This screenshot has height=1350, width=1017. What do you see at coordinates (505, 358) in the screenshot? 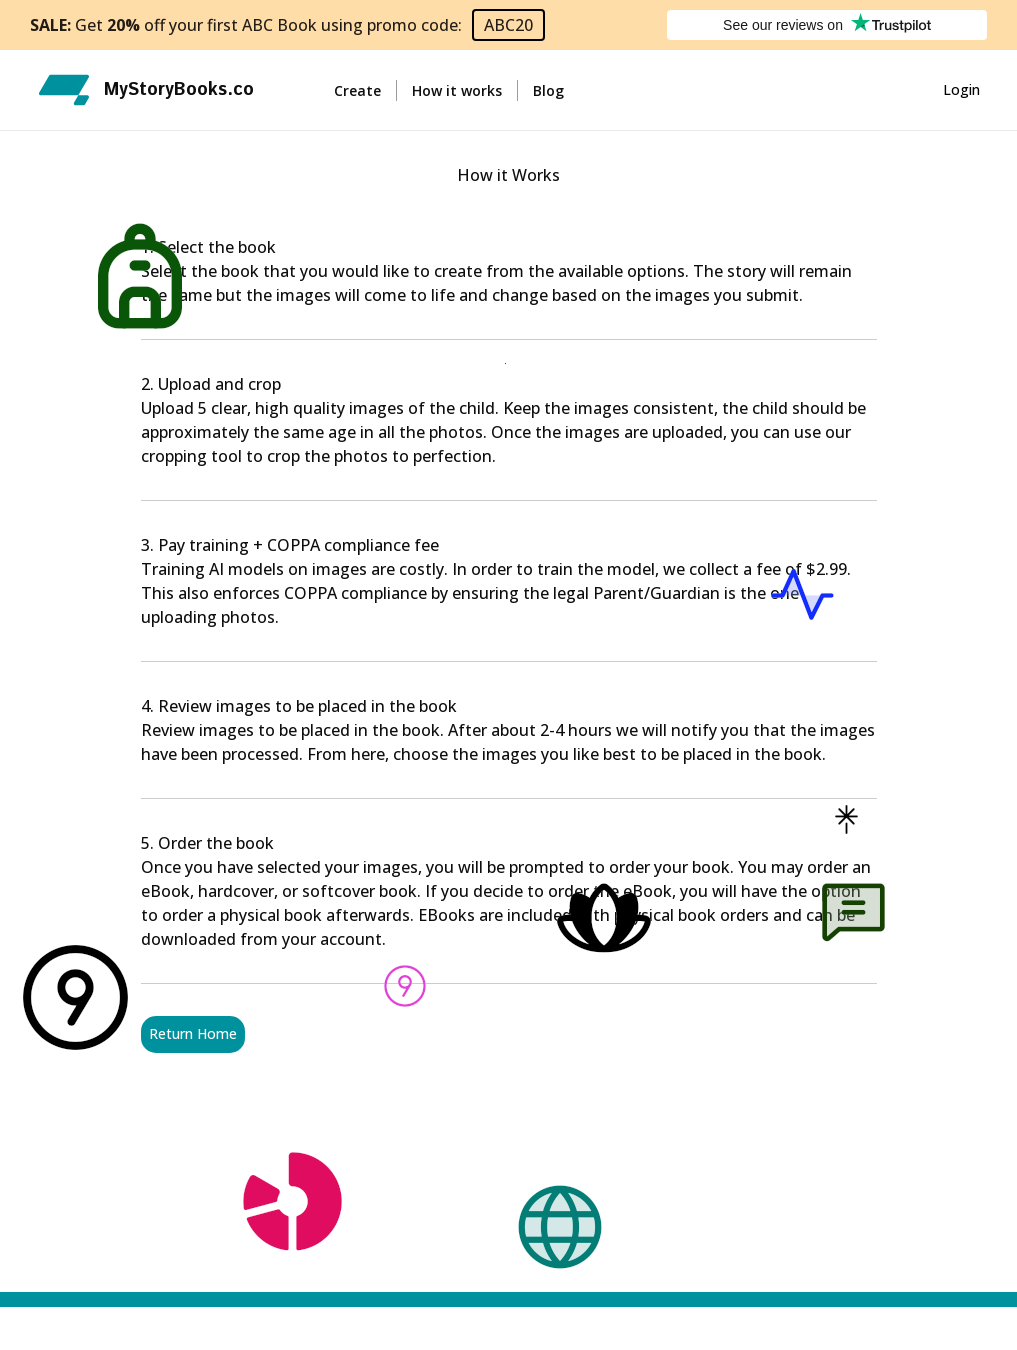
I see `no wifi signal available` at bounding box center [505, 358].